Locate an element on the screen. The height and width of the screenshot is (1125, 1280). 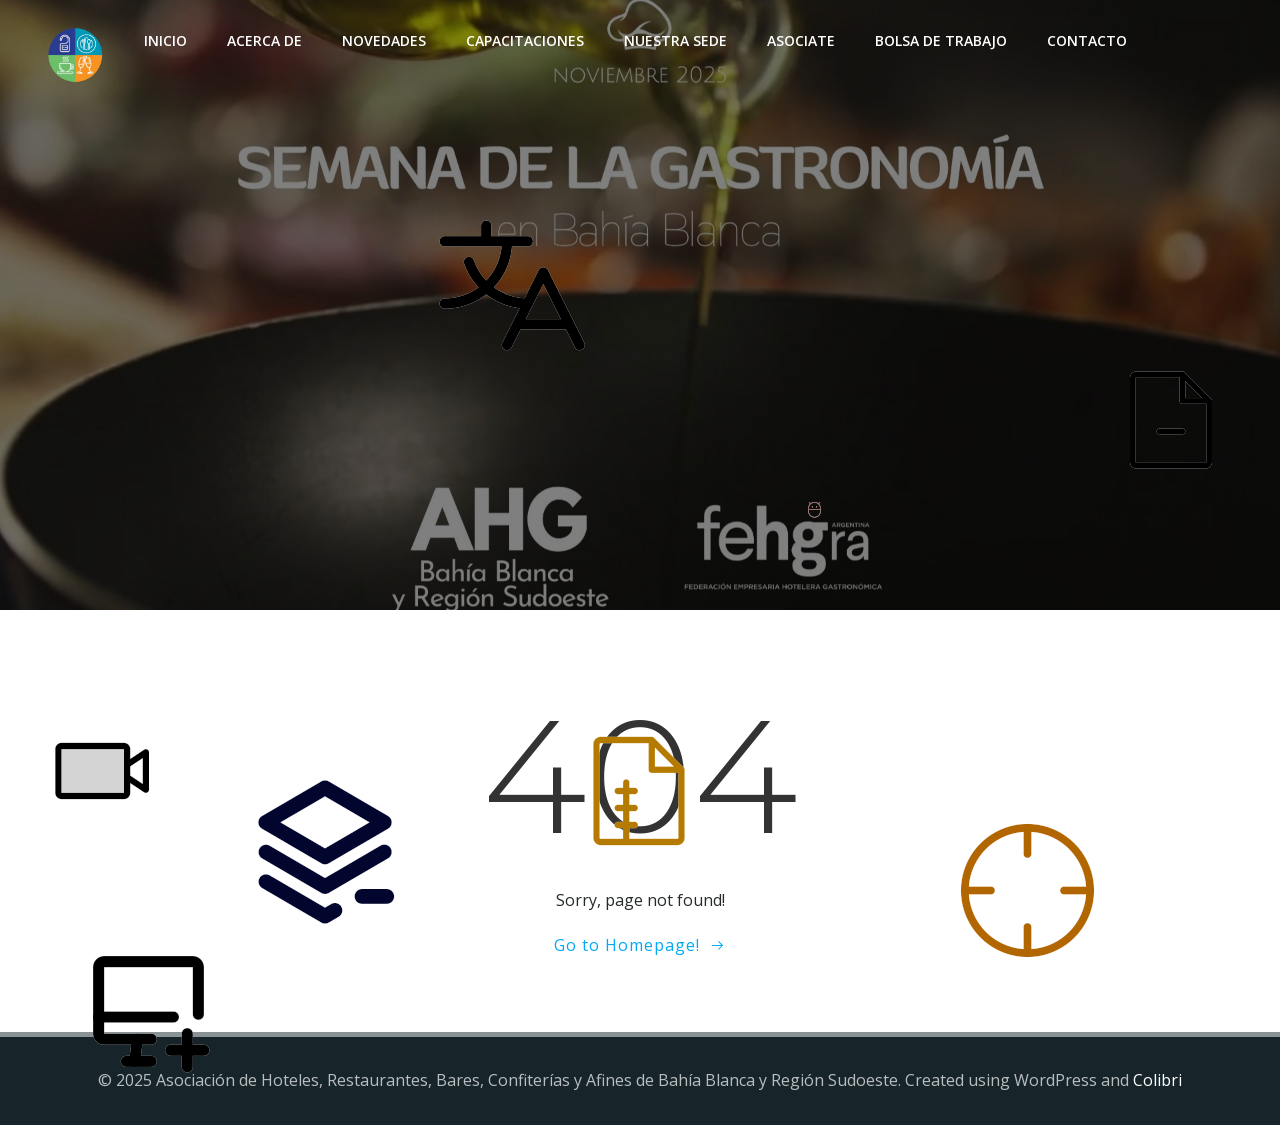
translate text to another language is located at coordinates (507, 288).